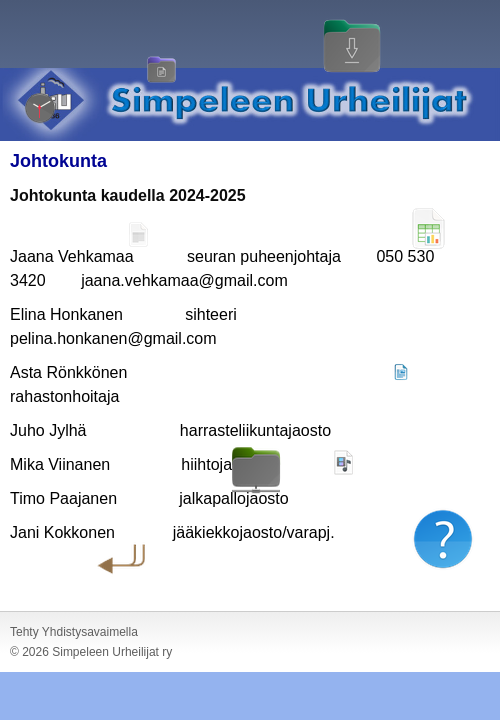 The height and width of the screenshot is (720, 500). Describe the element at coordinates (428, 228) in the screenshot. I see `open a spreadsheet file` at that location.